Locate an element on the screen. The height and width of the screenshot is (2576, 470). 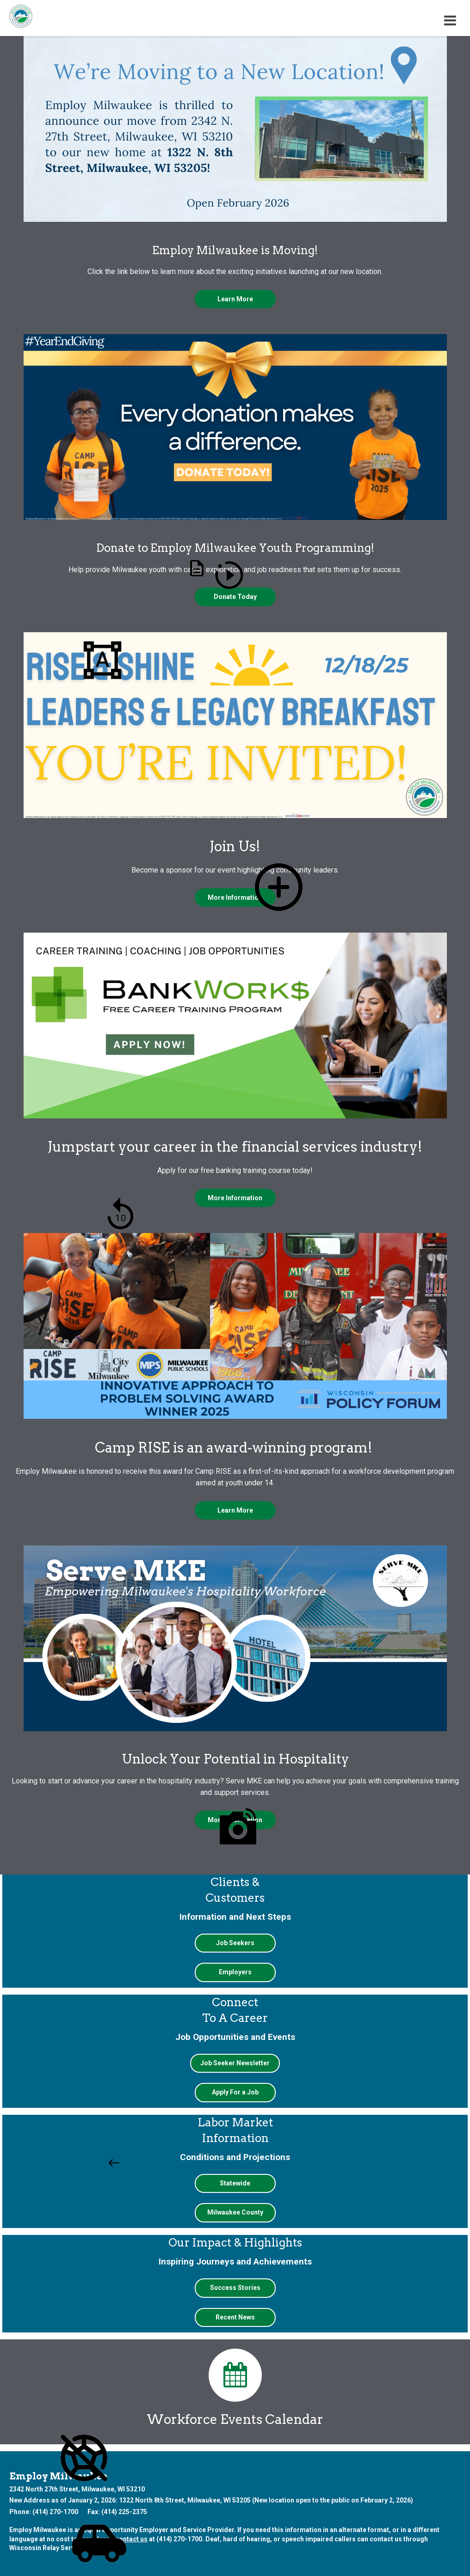
disable football/soccer notifications is located at coordinates (84, 2458).